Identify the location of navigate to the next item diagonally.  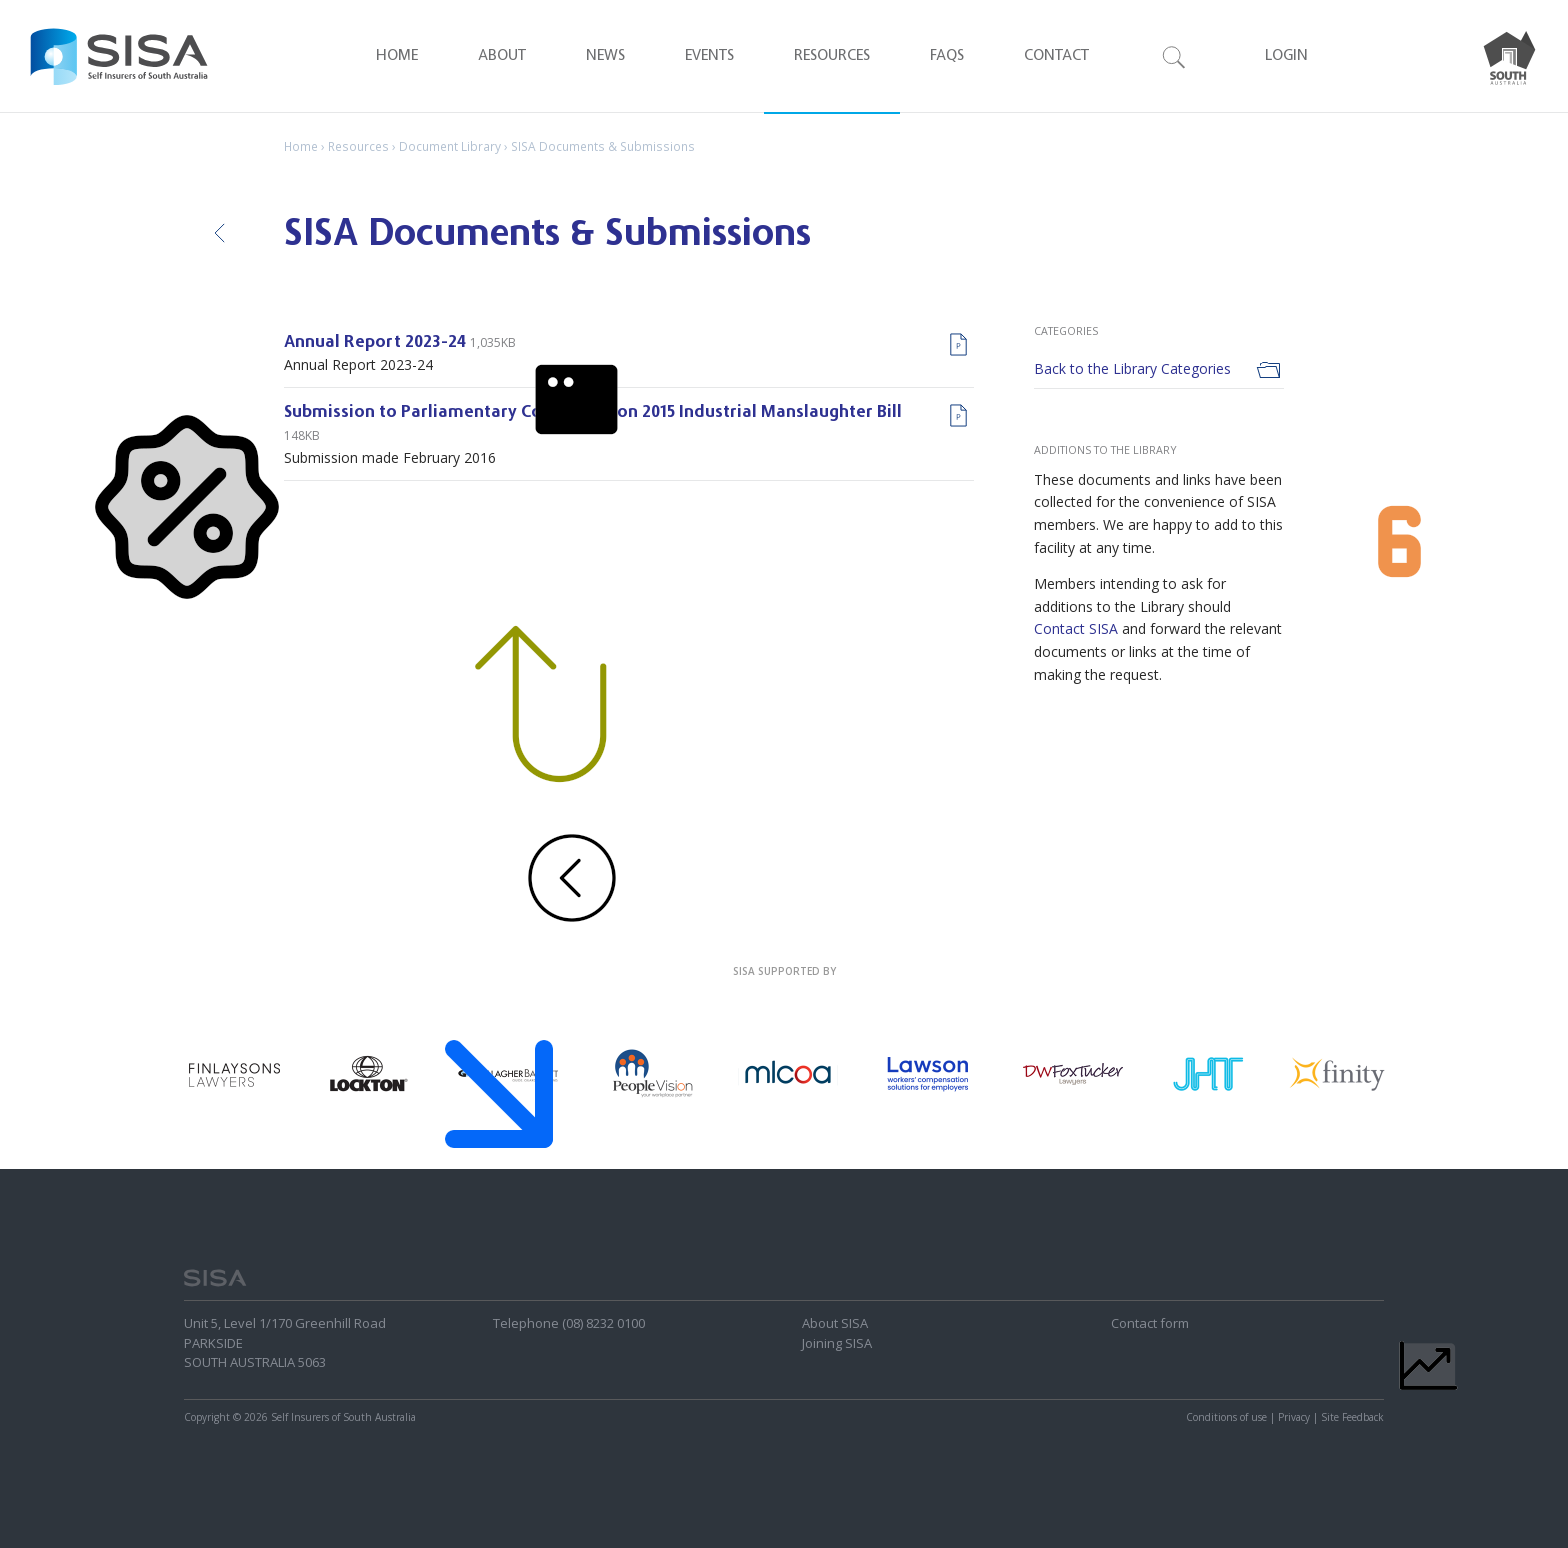
(499, 1094).